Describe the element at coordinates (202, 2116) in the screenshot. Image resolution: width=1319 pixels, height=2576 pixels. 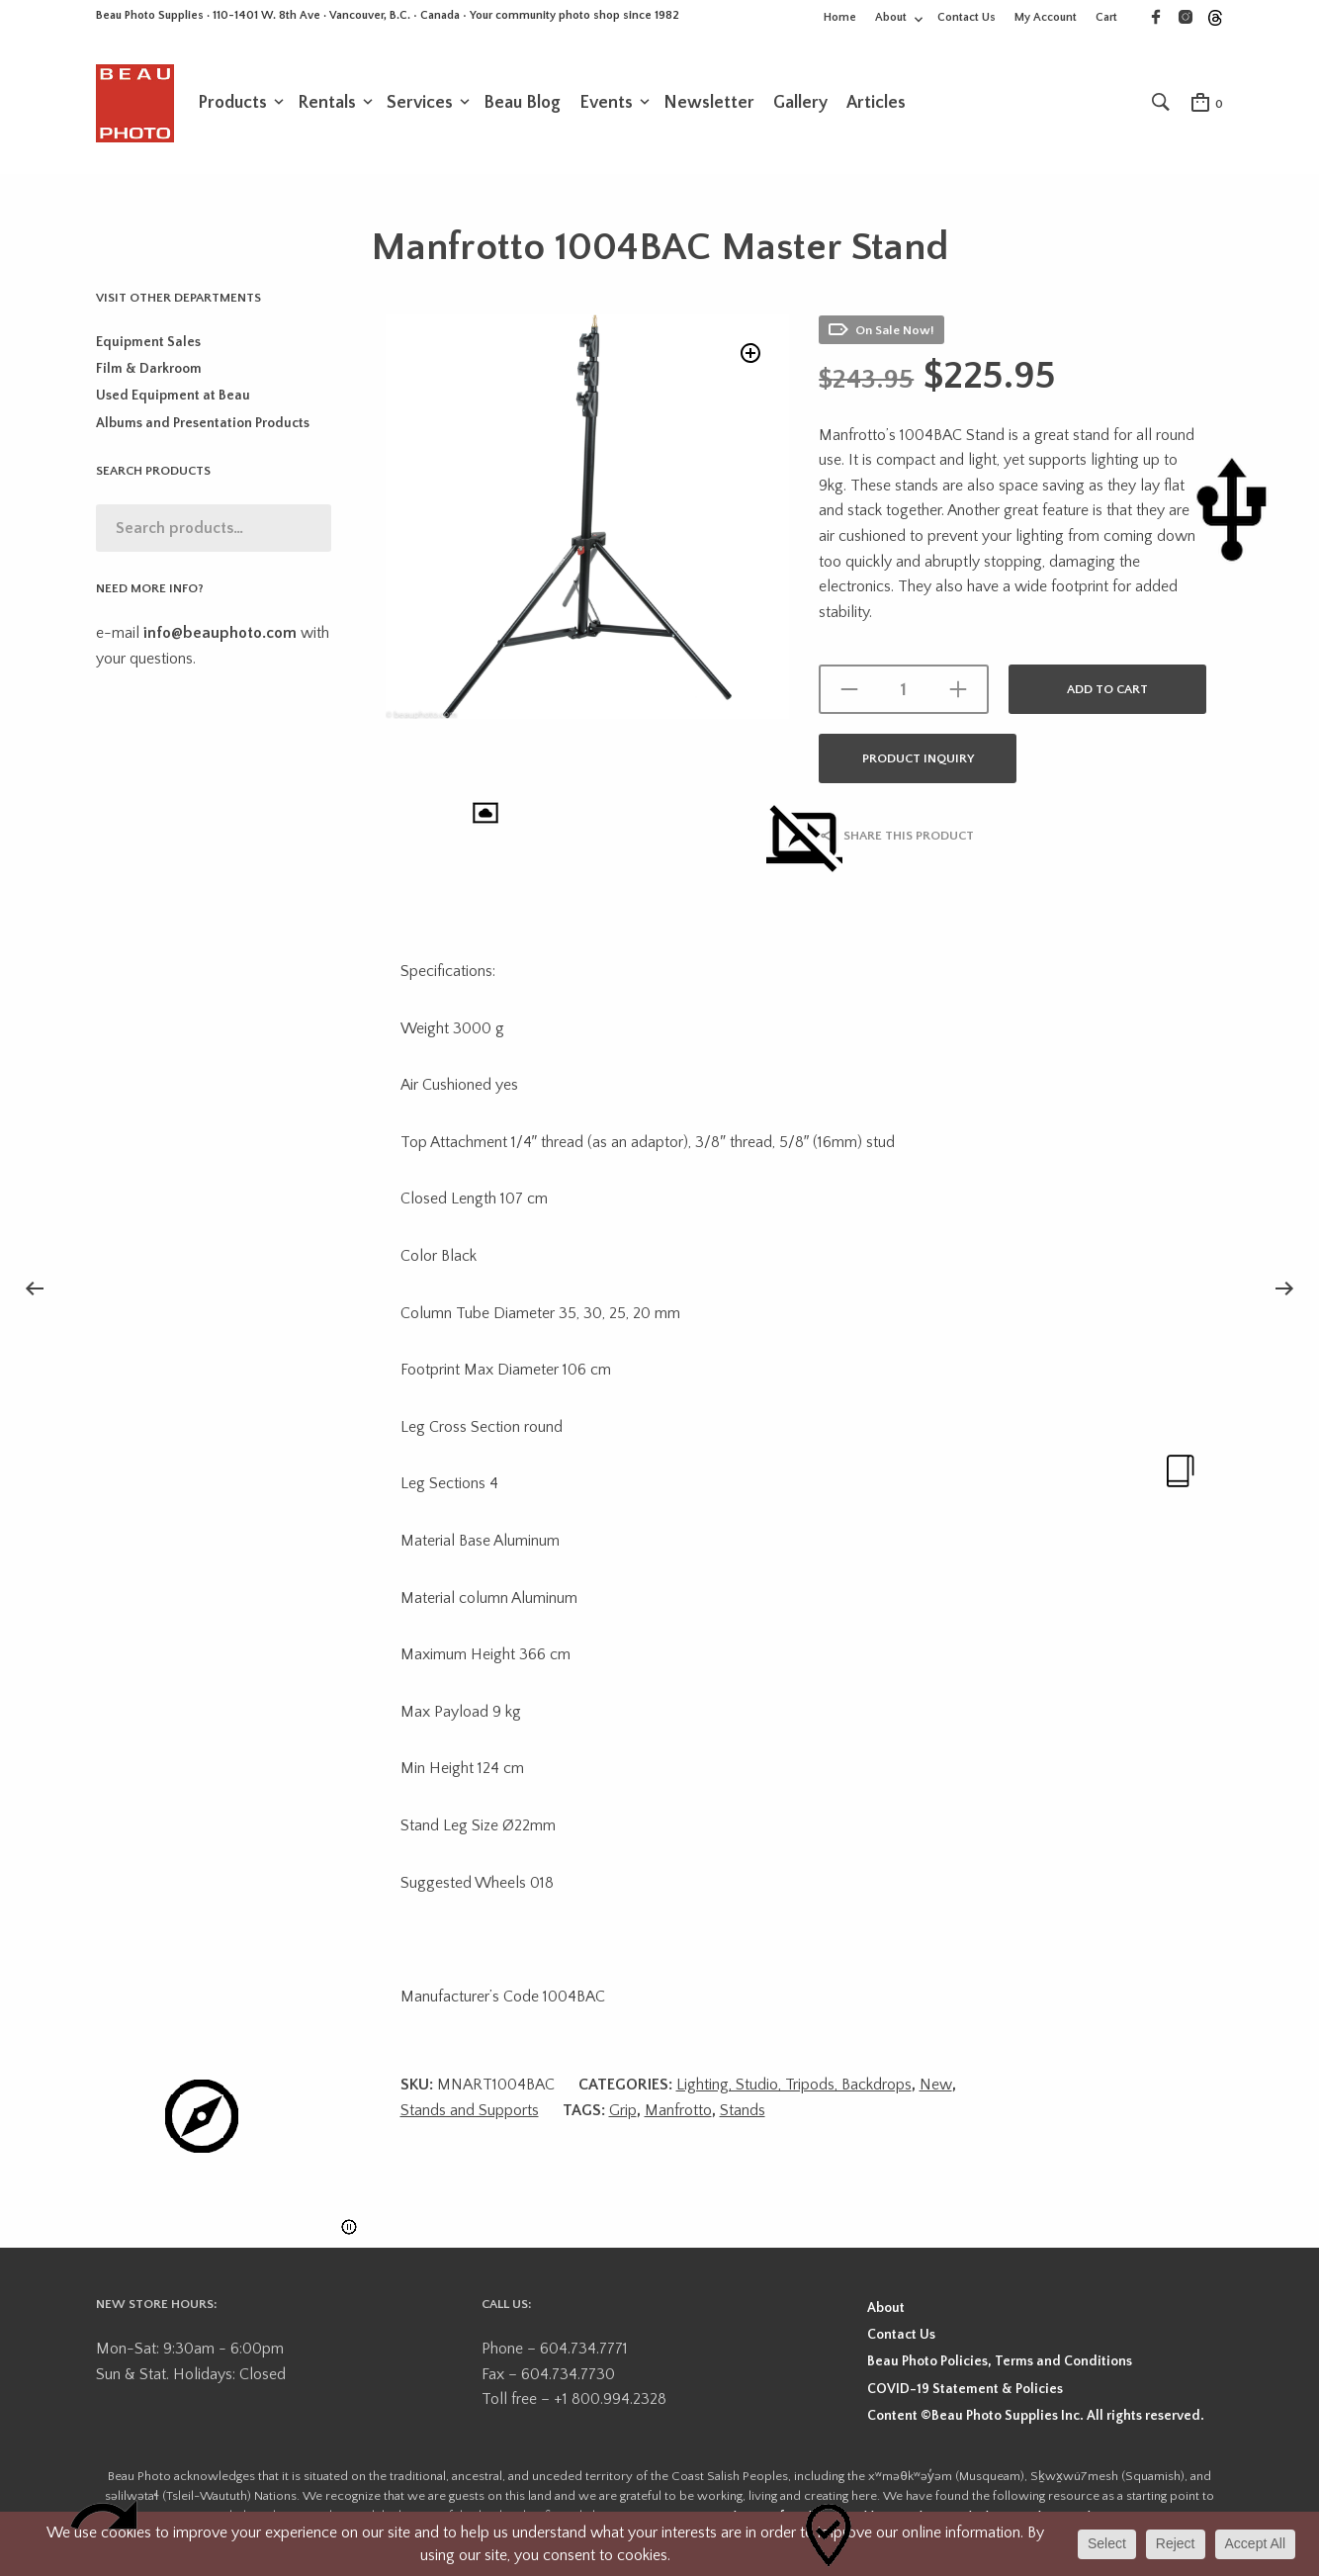
I see `explore nearby content or locations` at that location.